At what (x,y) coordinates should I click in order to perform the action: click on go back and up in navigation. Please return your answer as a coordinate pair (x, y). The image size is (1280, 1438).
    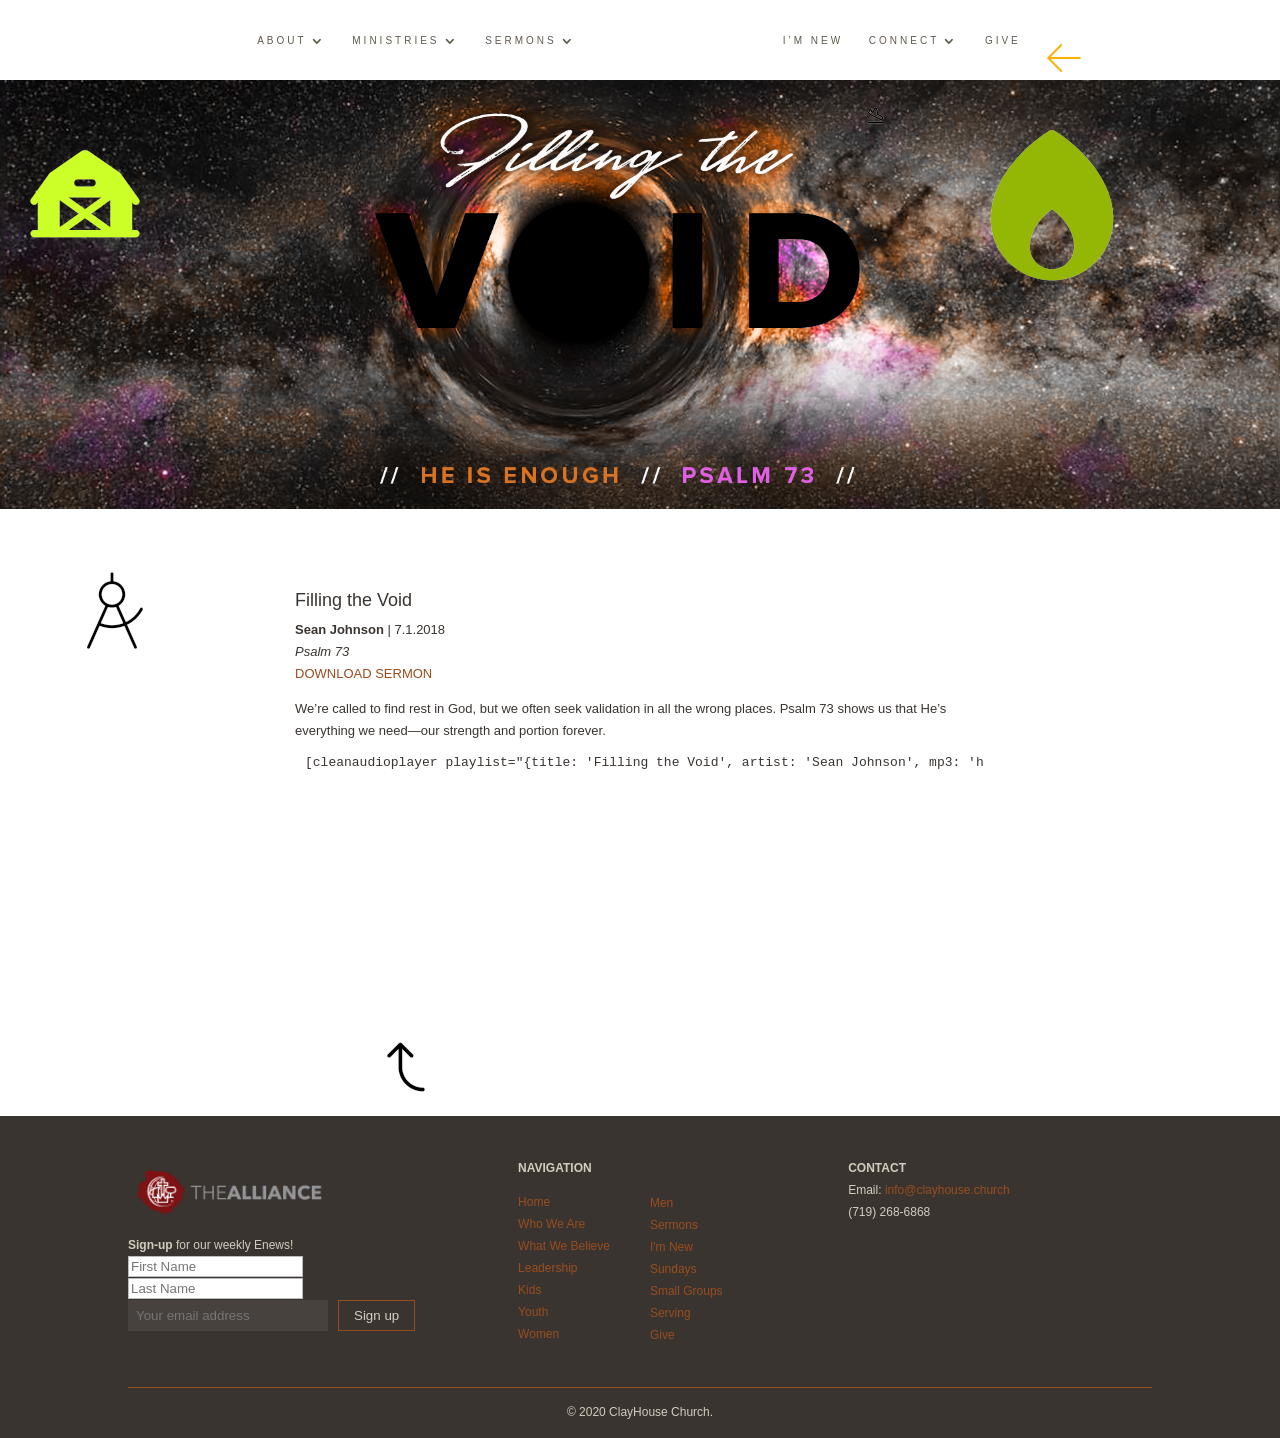
    Looking at the image, I should click on (406, 1067).